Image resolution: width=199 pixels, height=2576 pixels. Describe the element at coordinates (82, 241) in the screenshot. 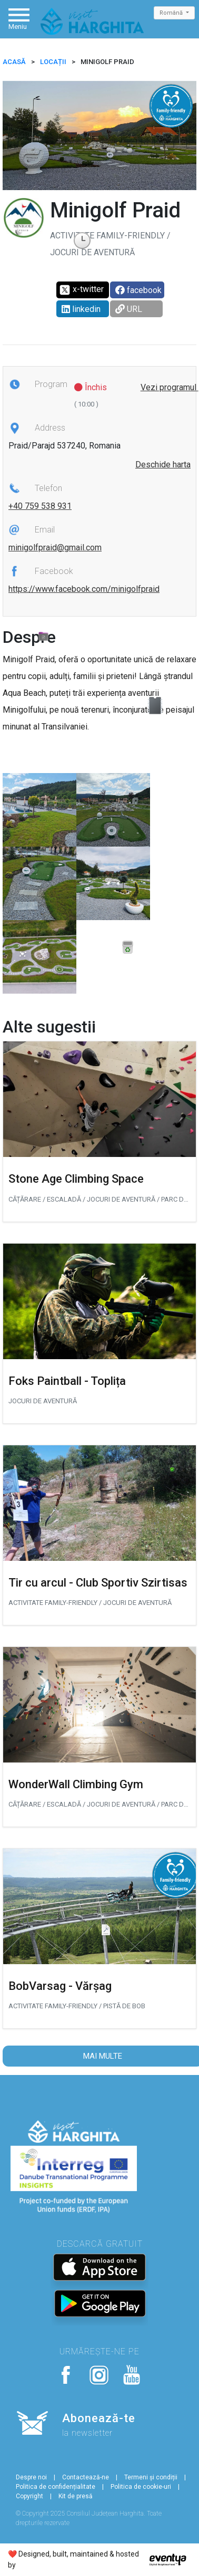

I see `indicates a time-sensitive or scheduled item` at that location.